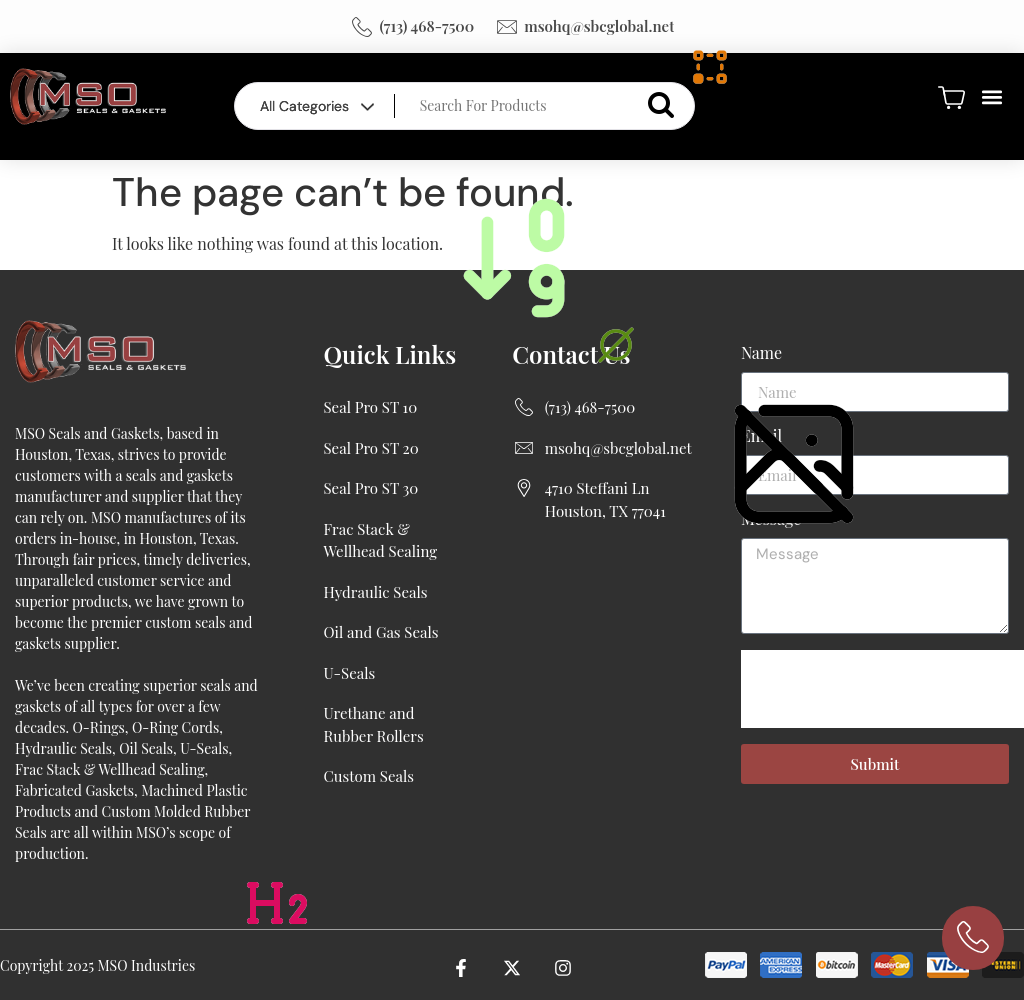 Image resolution: width=1024 pixels, height=1000 pixels. Describe the element at coordinates (277, 903) in the screenshot. I see `format text as heading level 2` at that location.